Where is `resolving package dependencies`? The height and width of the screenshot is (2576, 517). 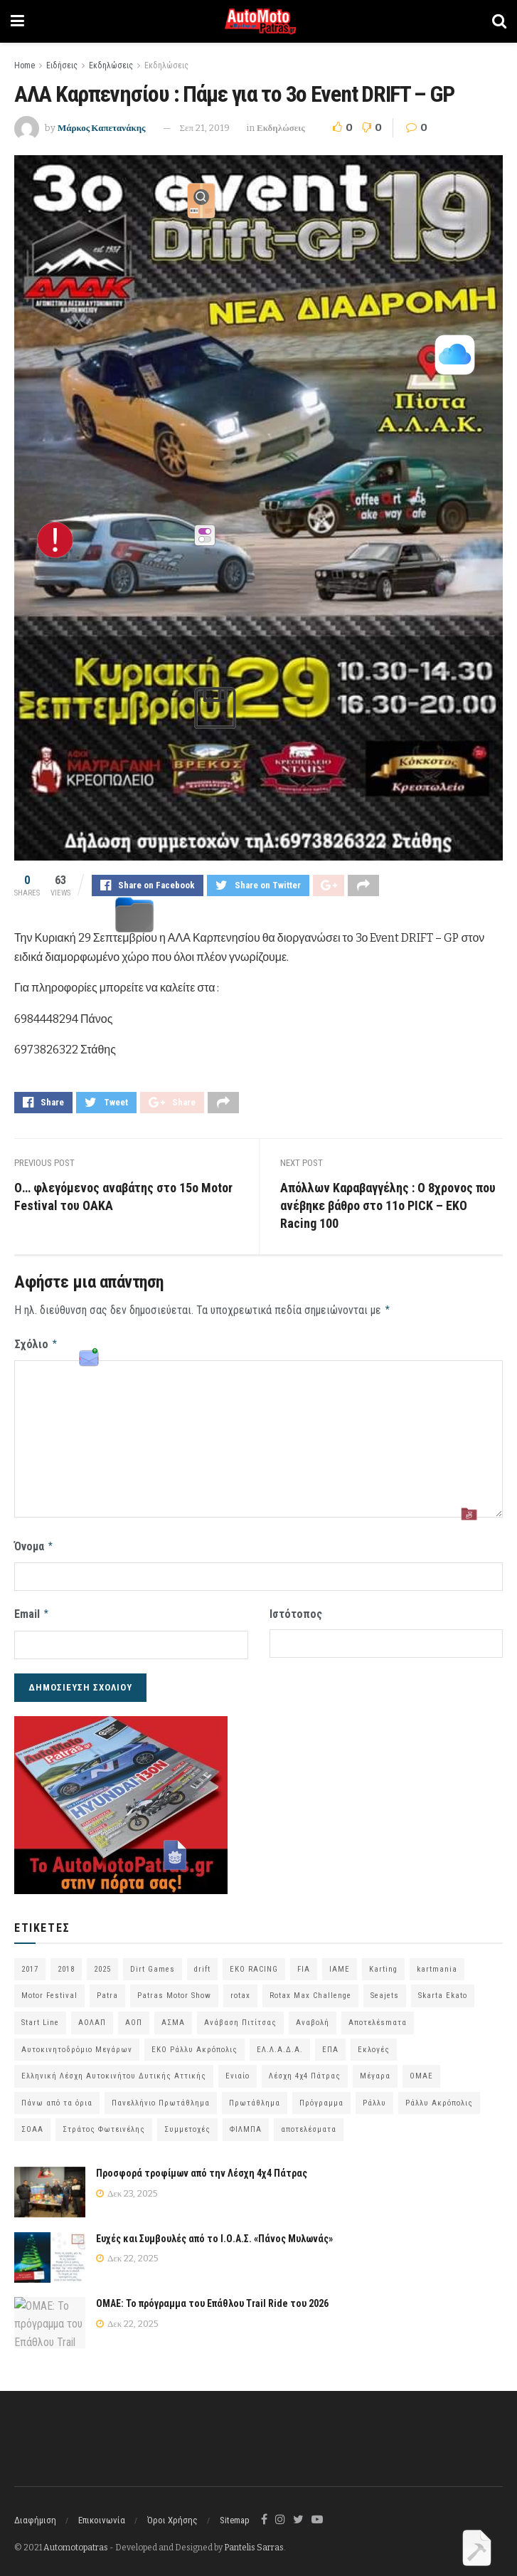
resolving package dependencies is located at coordinates (201, 201).